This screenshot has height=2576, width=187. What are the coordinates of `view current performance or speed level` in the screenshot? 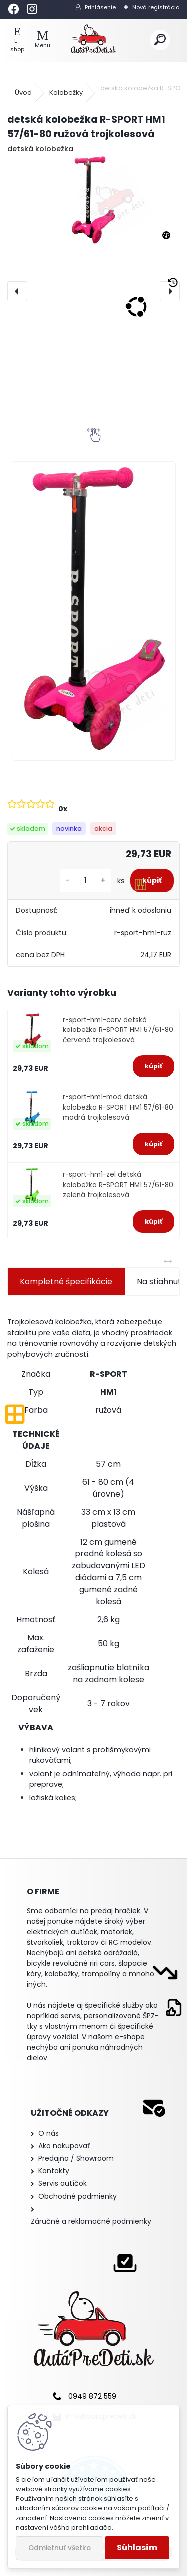 It's located at (166, 235).